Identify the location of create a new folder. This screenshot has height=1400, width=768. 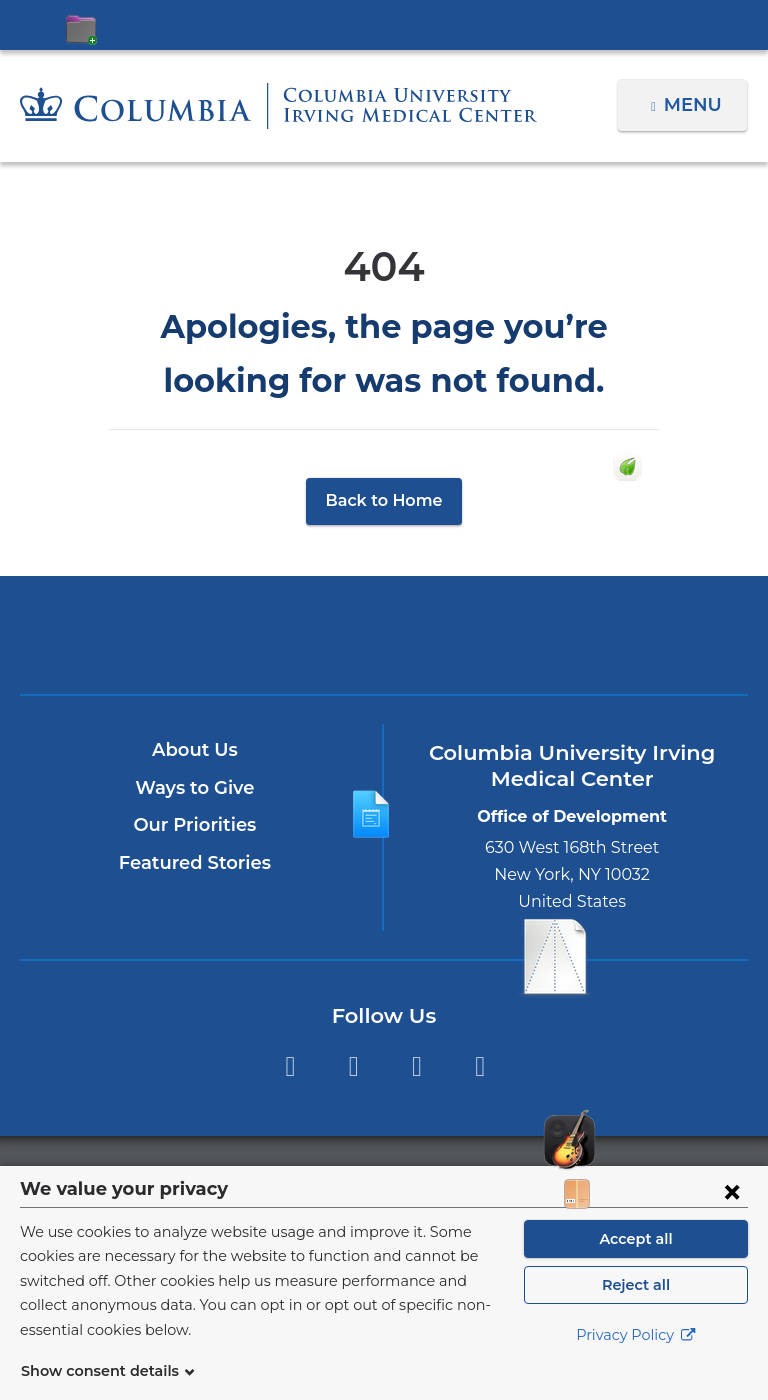
(81, 29).